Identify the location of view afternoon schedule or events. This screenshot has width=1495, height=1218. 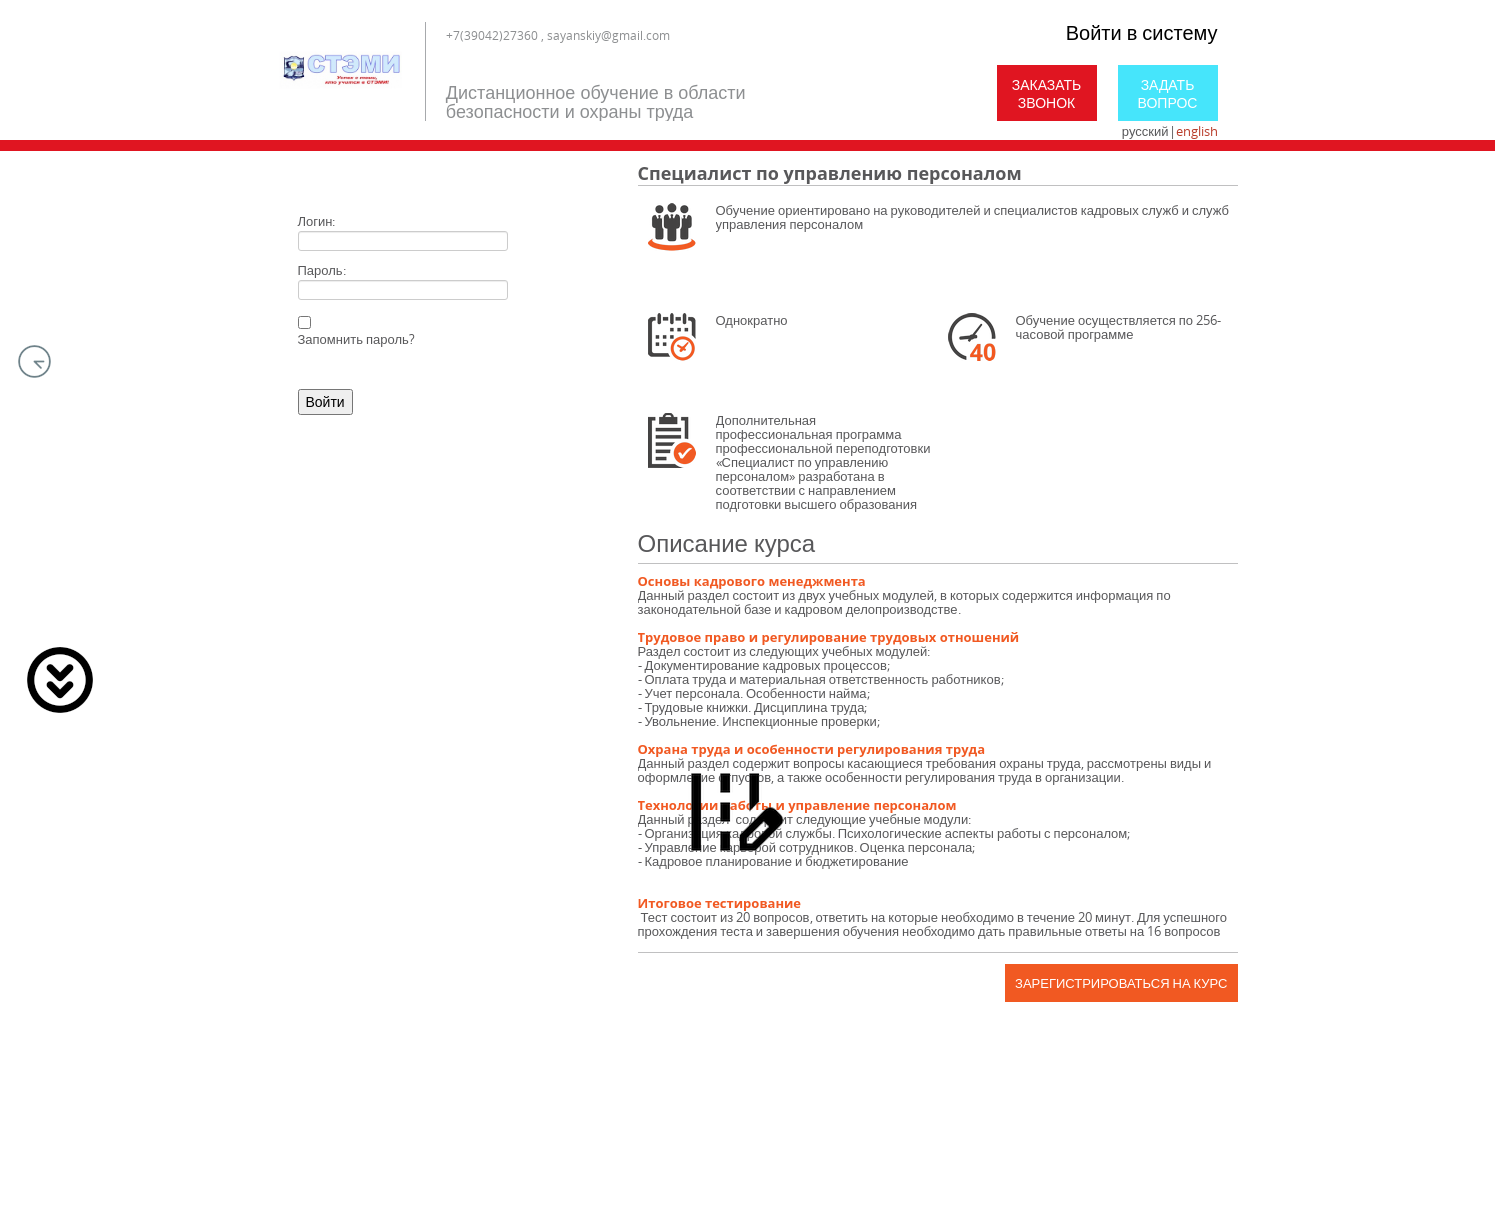
(34, 361).